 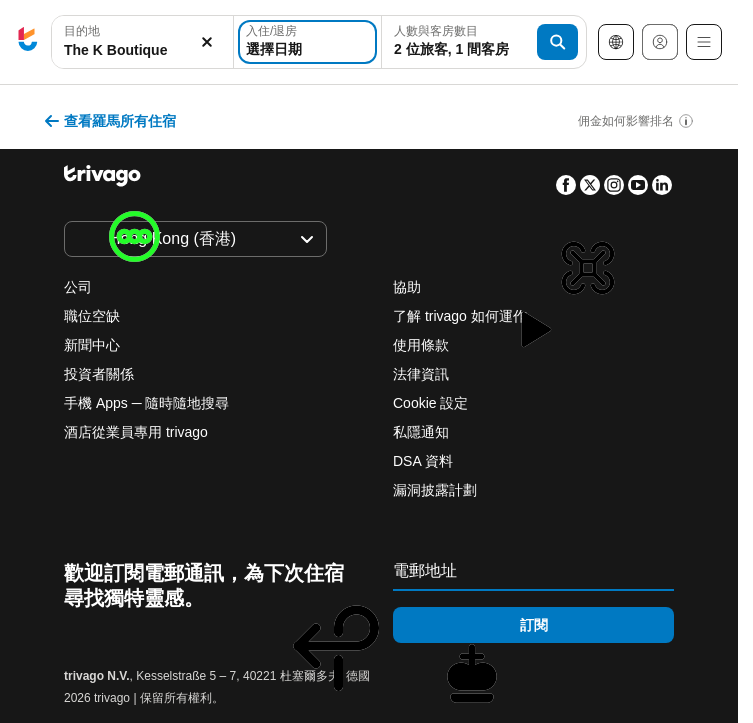 What do you see at coordinates (134, 236) in the screenshot?
I see `open Letterboxd app` at bounding box center [134, 236].